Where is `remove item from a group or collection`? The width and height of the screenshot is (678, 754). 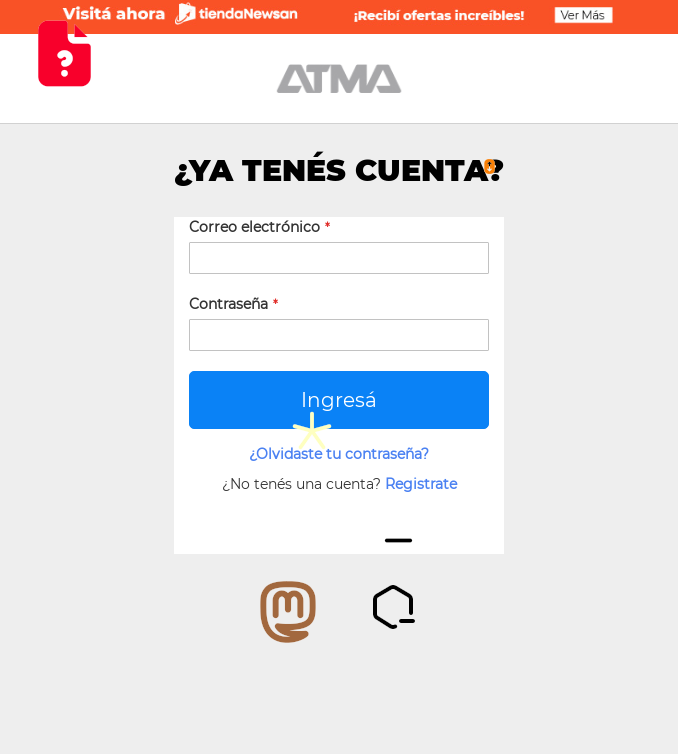
remove item from a group or collection is located at coordinates (393, 607).